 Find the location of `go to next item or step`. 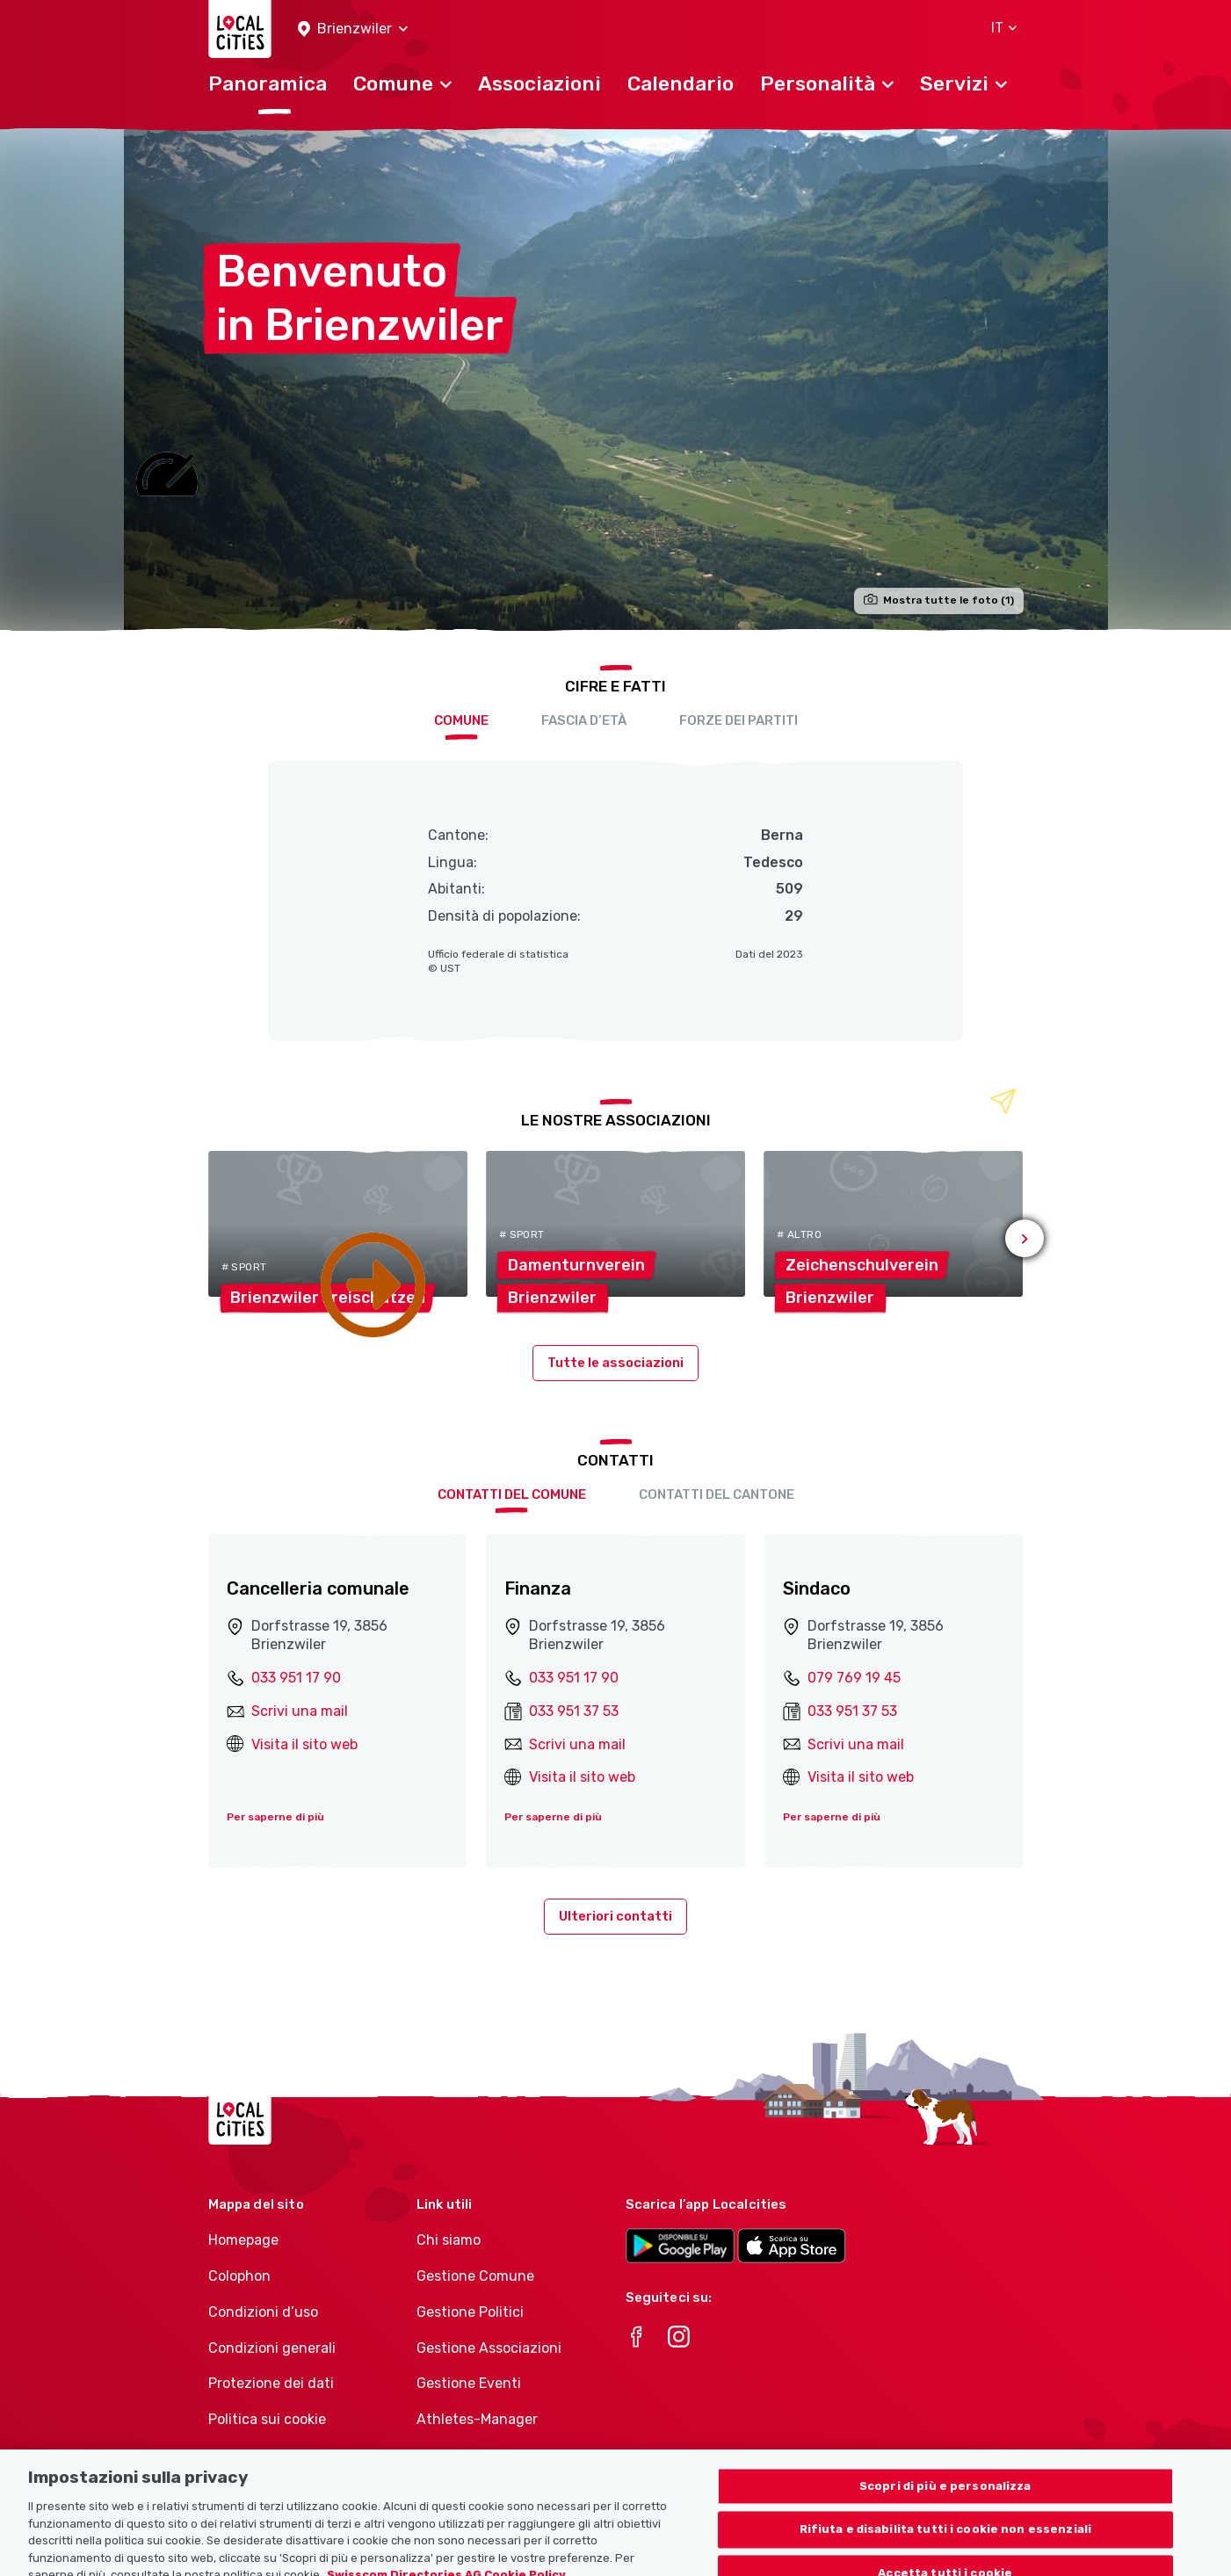

go to next item or step is located at coordinates (373, 1284).